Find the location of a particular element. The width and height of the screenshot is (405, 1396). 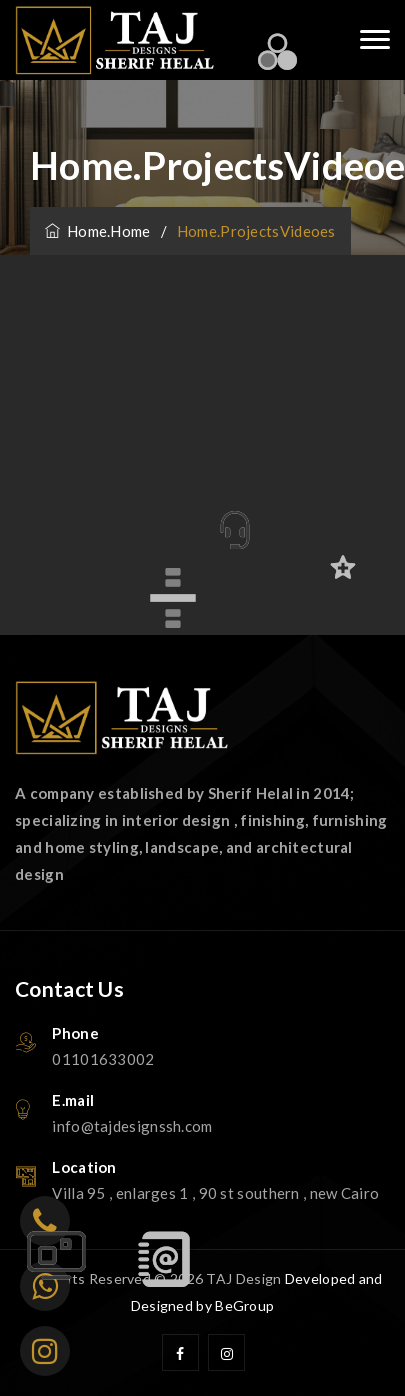

switch to continuous scroll view is located at coordinates (173, 598).